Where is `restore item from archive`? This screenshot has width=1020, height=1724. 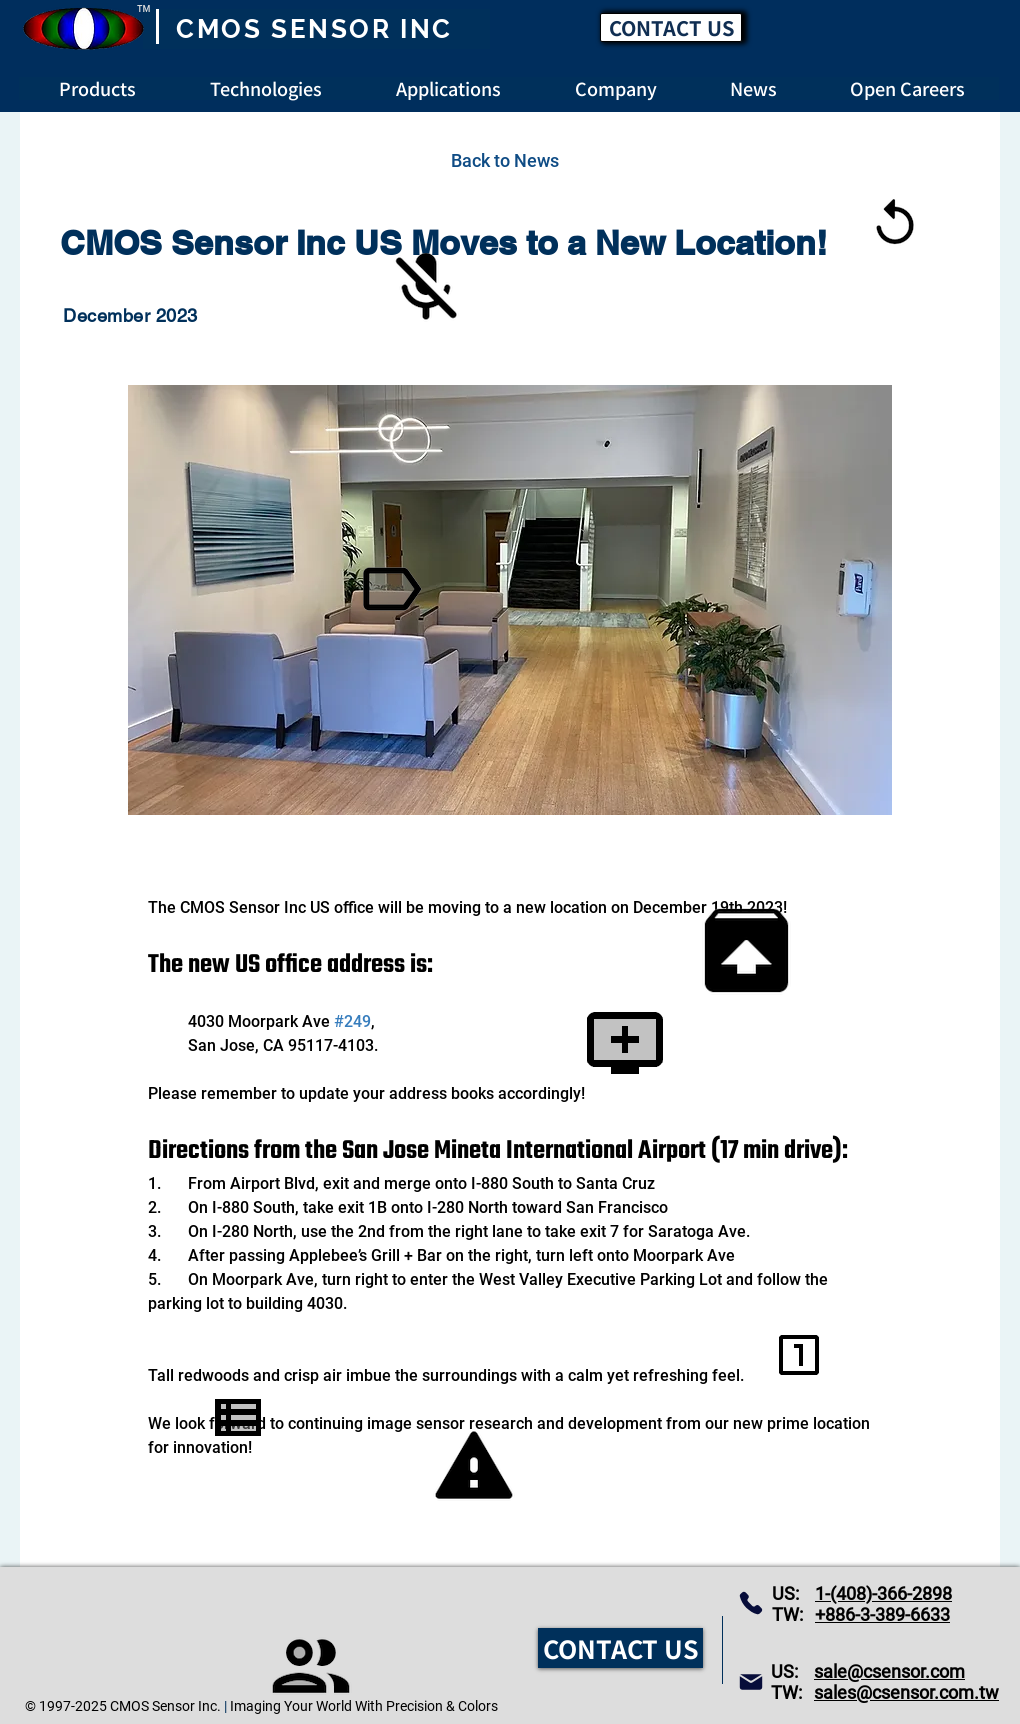 restore item from archive is located at coordinates (746, 950).